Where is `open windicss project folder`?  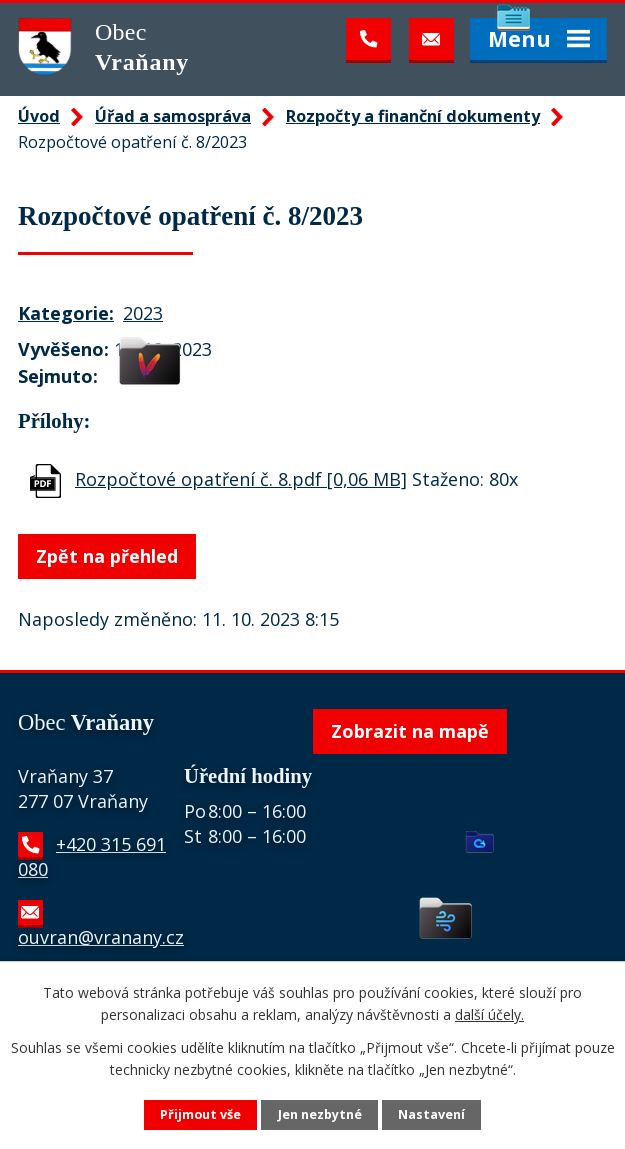 open windicss project folder is located at coordinates (445, 919).